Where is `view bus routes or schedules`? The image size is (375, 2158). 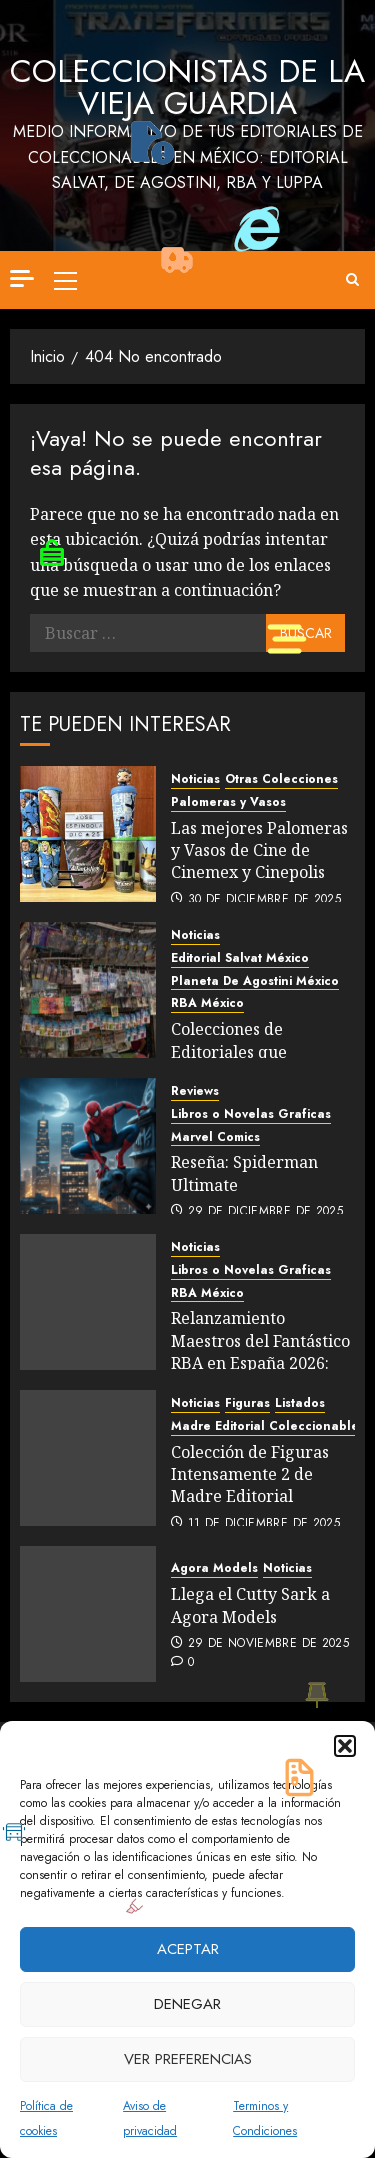
view bus routes or schedules is located at coordinates (14, 1832).